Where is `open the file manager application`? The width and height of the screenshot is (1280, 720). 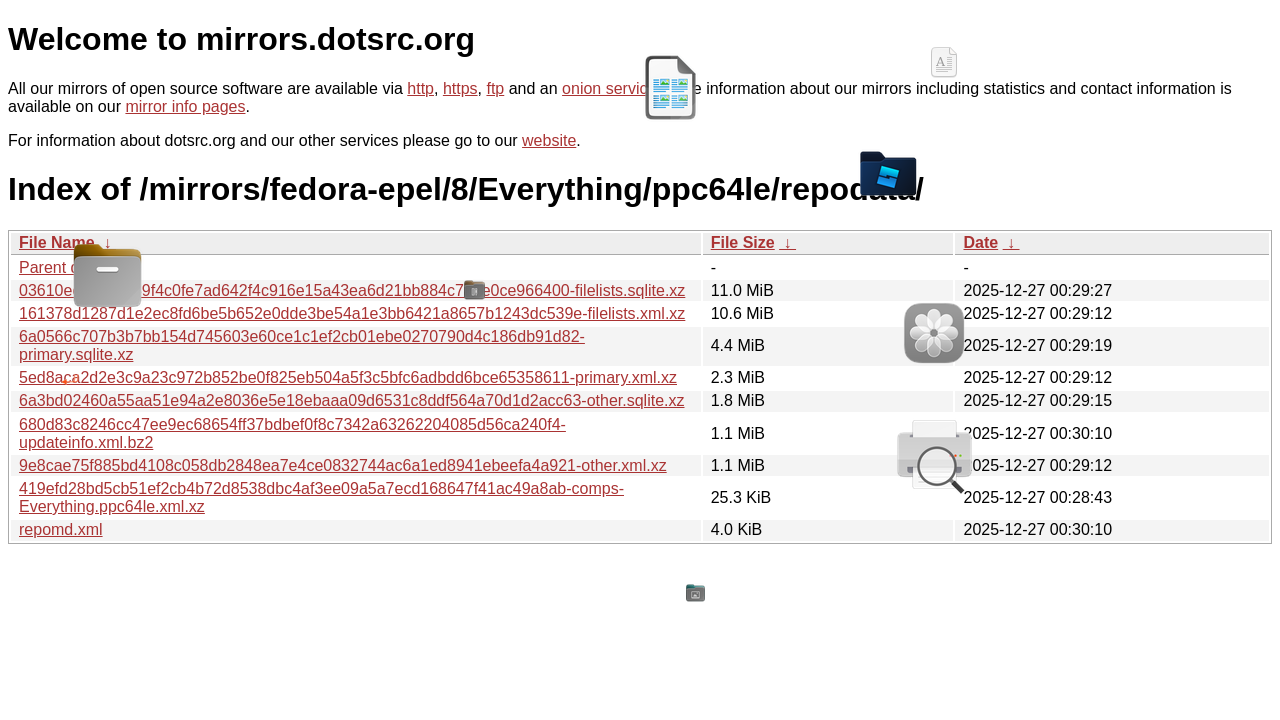 open the file manager application is located at coordinates (107, 275).